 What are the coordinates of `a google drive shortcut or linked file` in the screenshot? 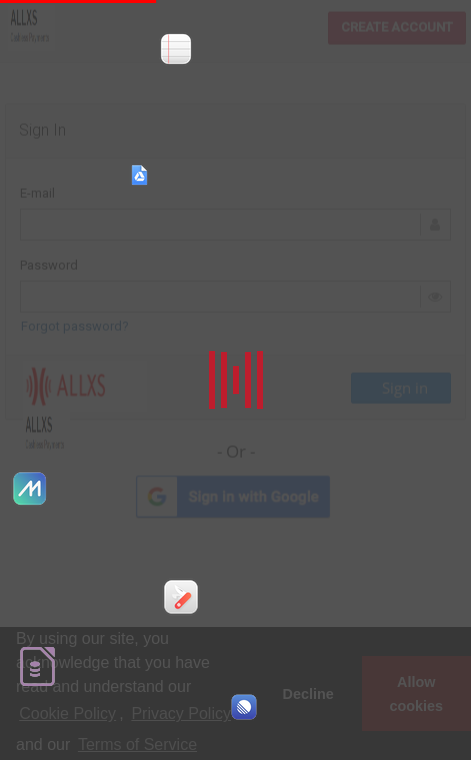 It's located at (139, 175).